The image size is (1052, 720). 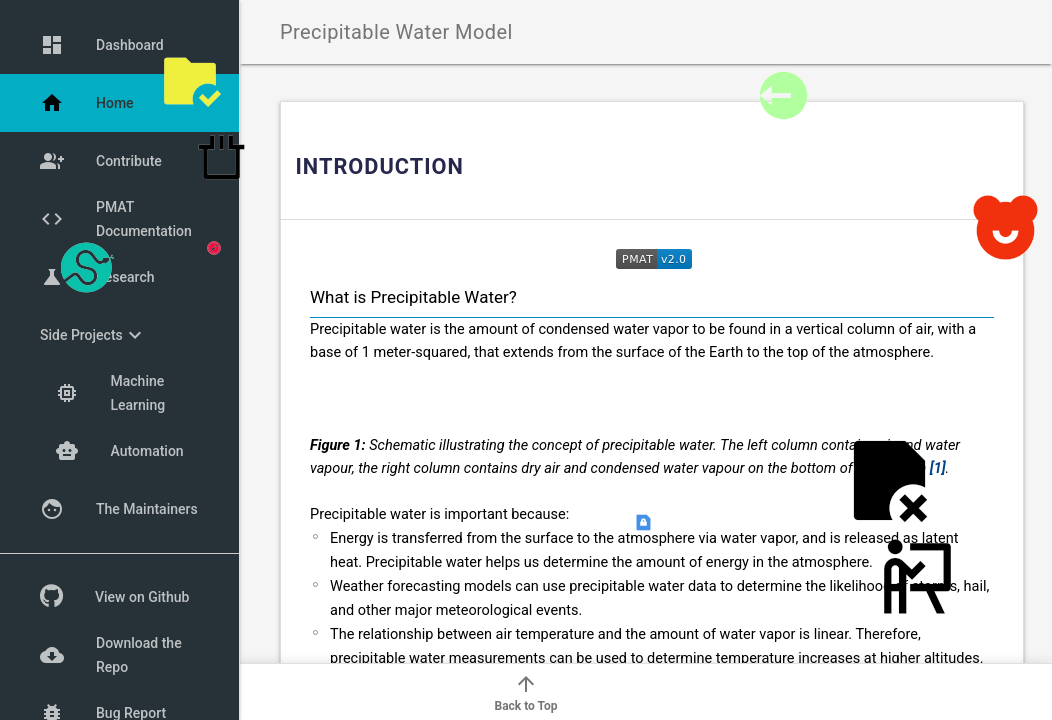 I want to click on scipy python library logo, so click(x=87, y=267).